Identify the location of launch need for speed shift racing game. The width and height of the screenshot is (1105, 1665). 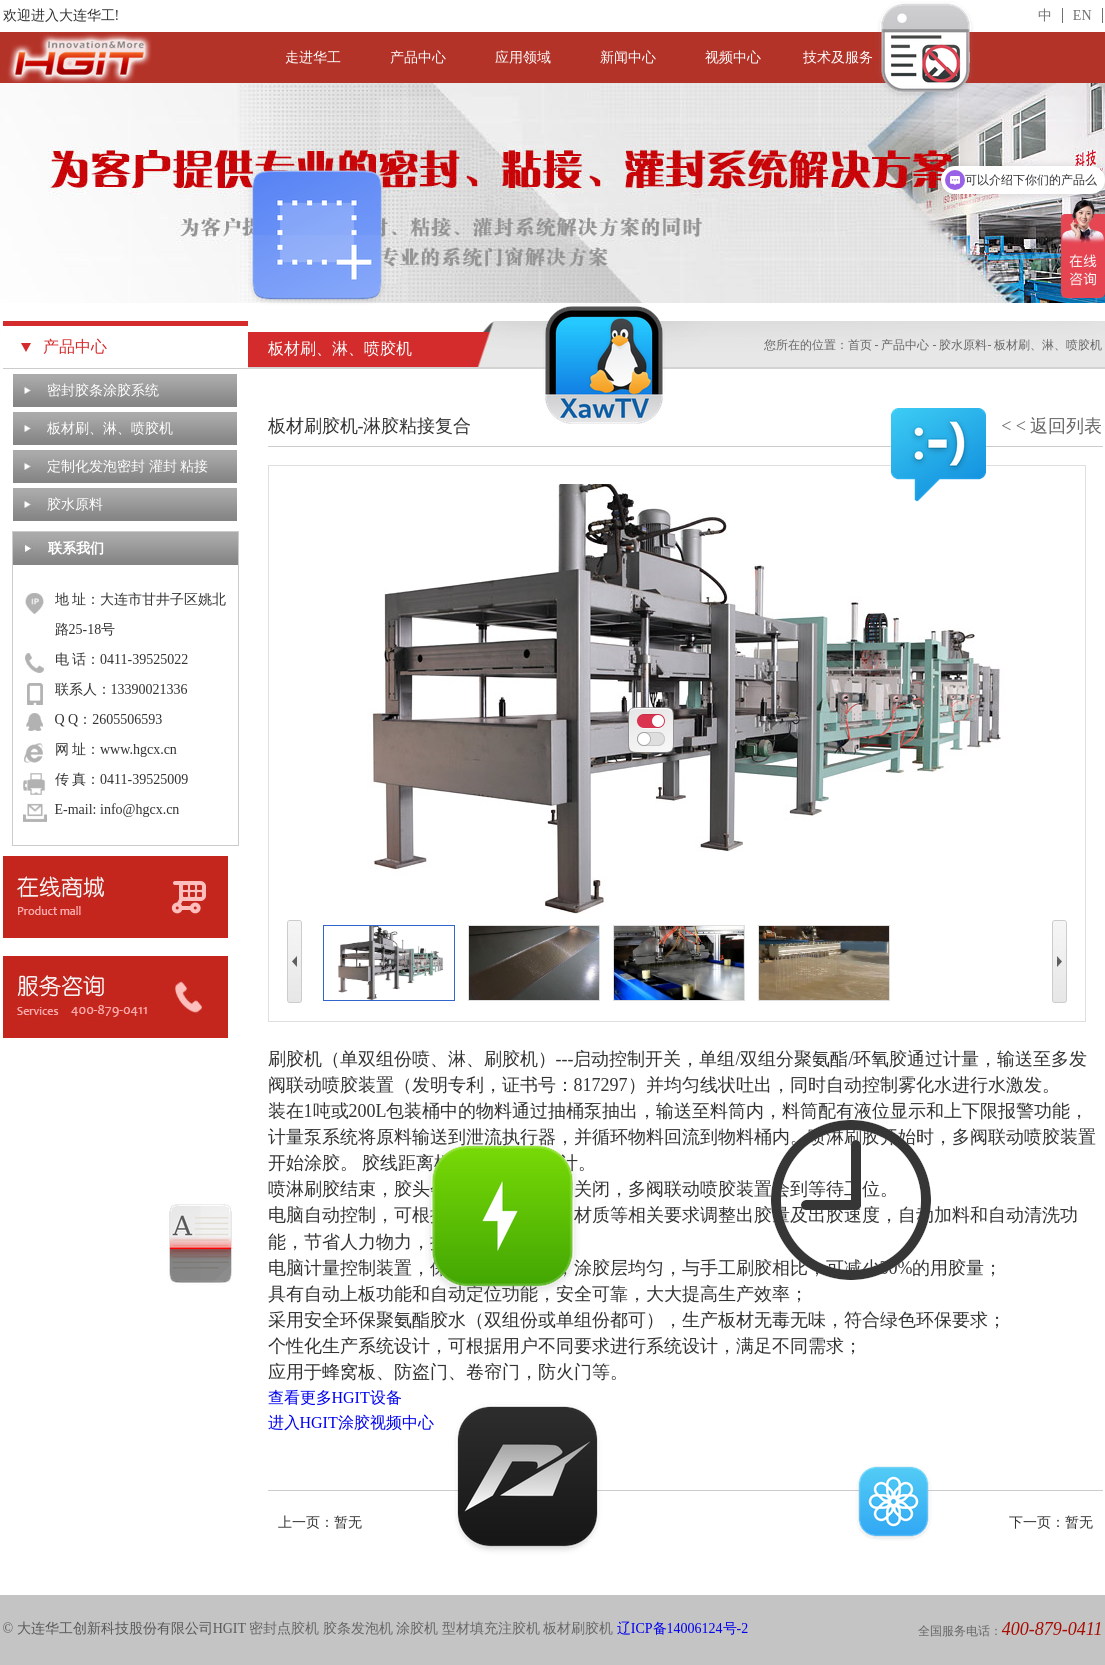
(527, 1476).